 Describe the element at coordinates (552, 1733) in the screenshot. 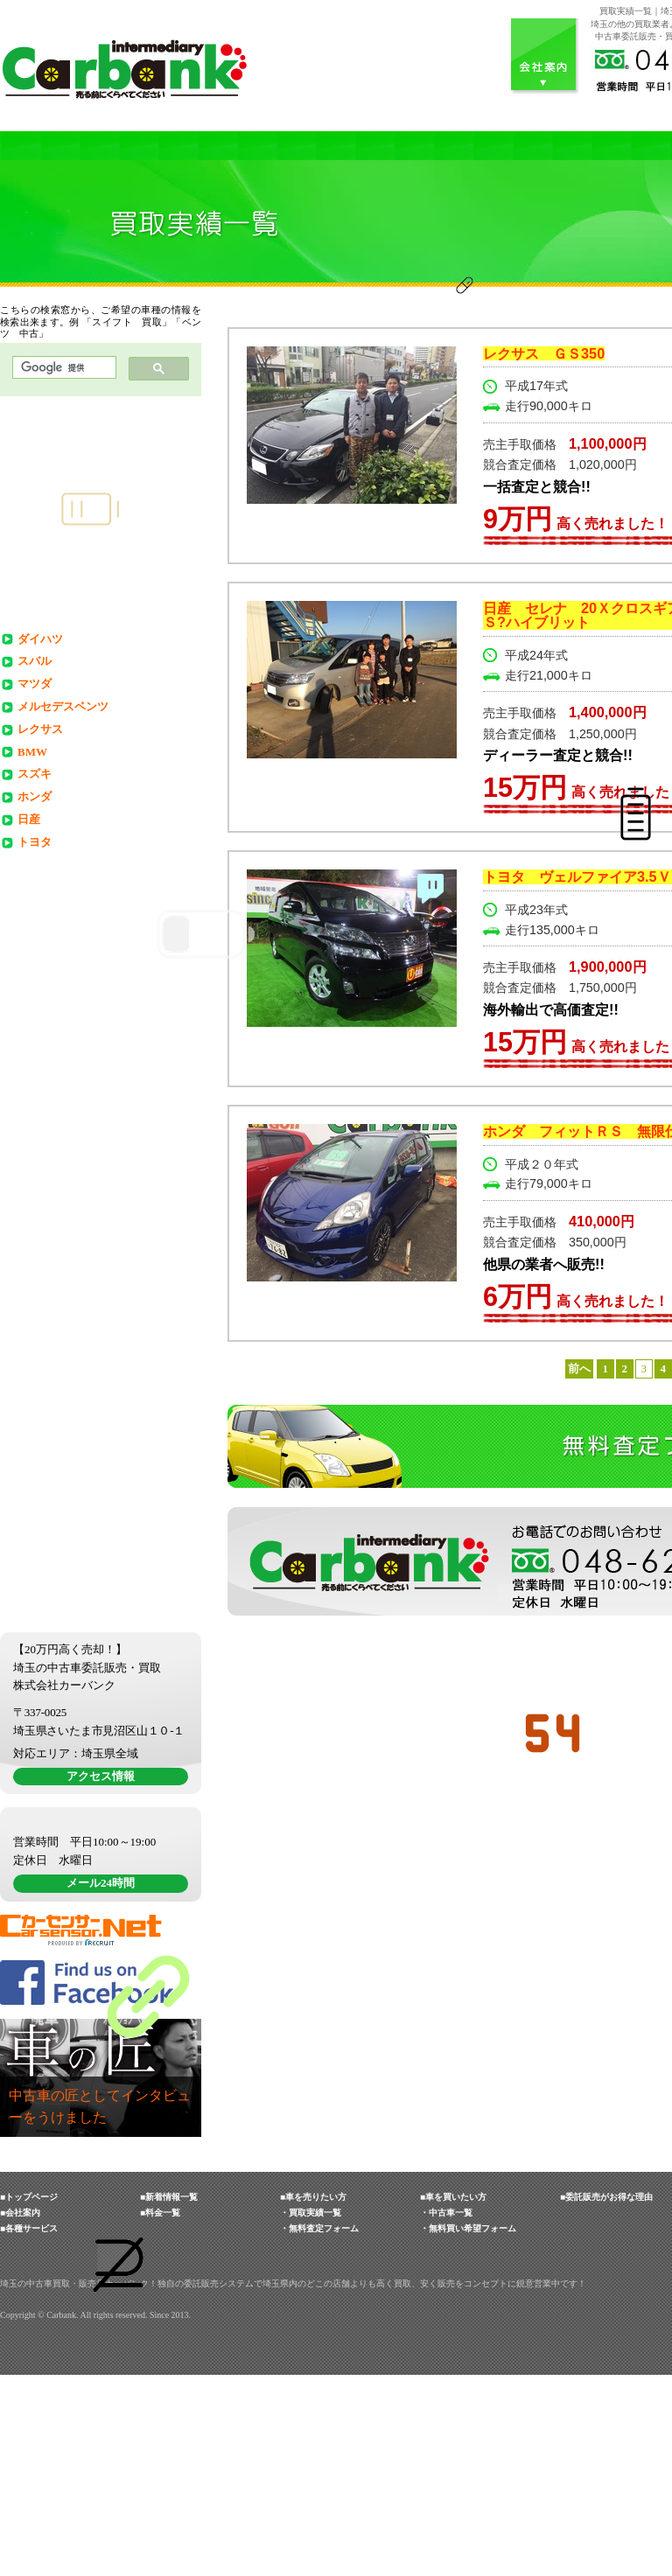

I see `indicates item number 54 in a list or sequence` at that location.